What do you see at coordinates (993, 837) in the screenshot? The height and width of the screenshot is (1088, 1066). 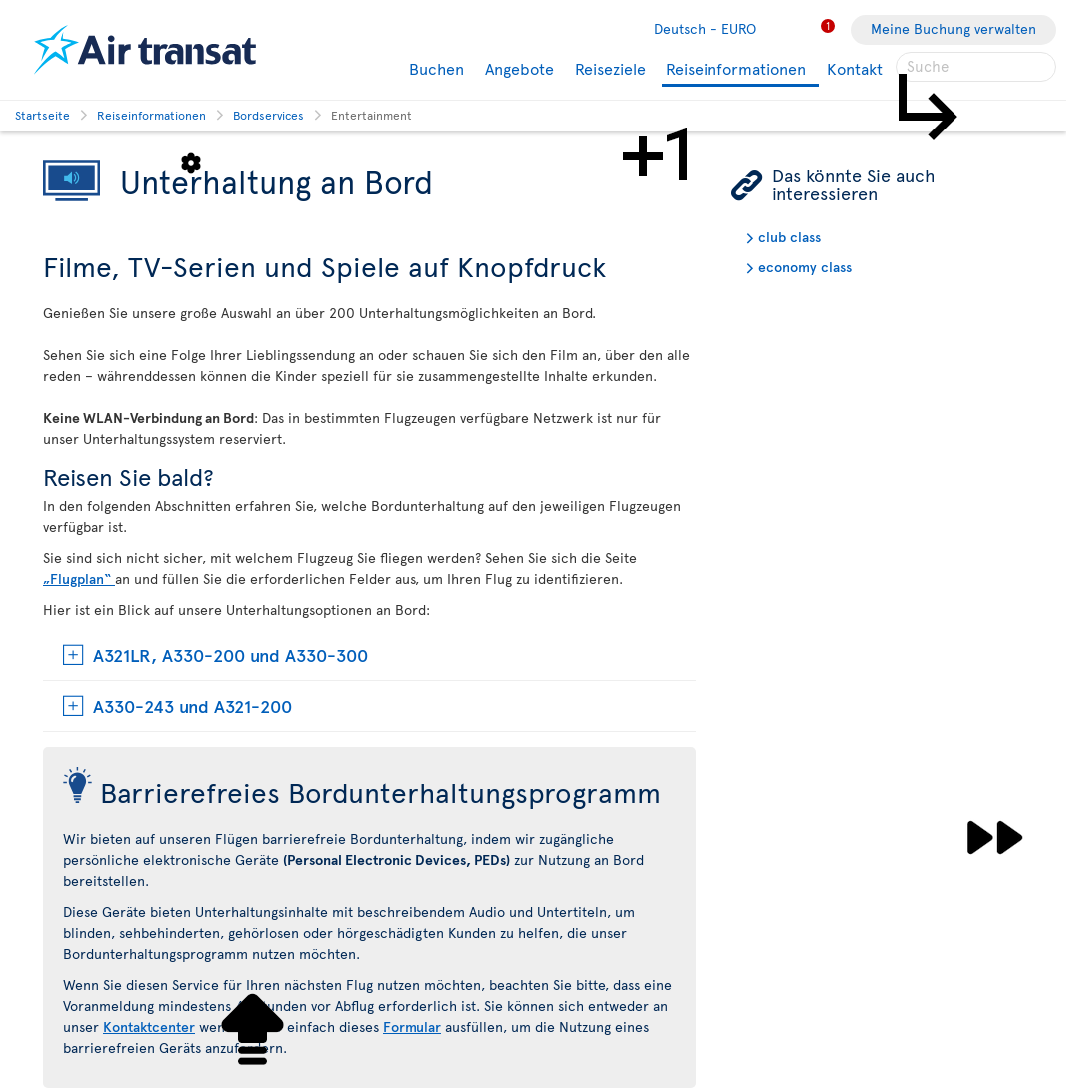 I see `skip forward in media playback` at bounding box center [993, 837].